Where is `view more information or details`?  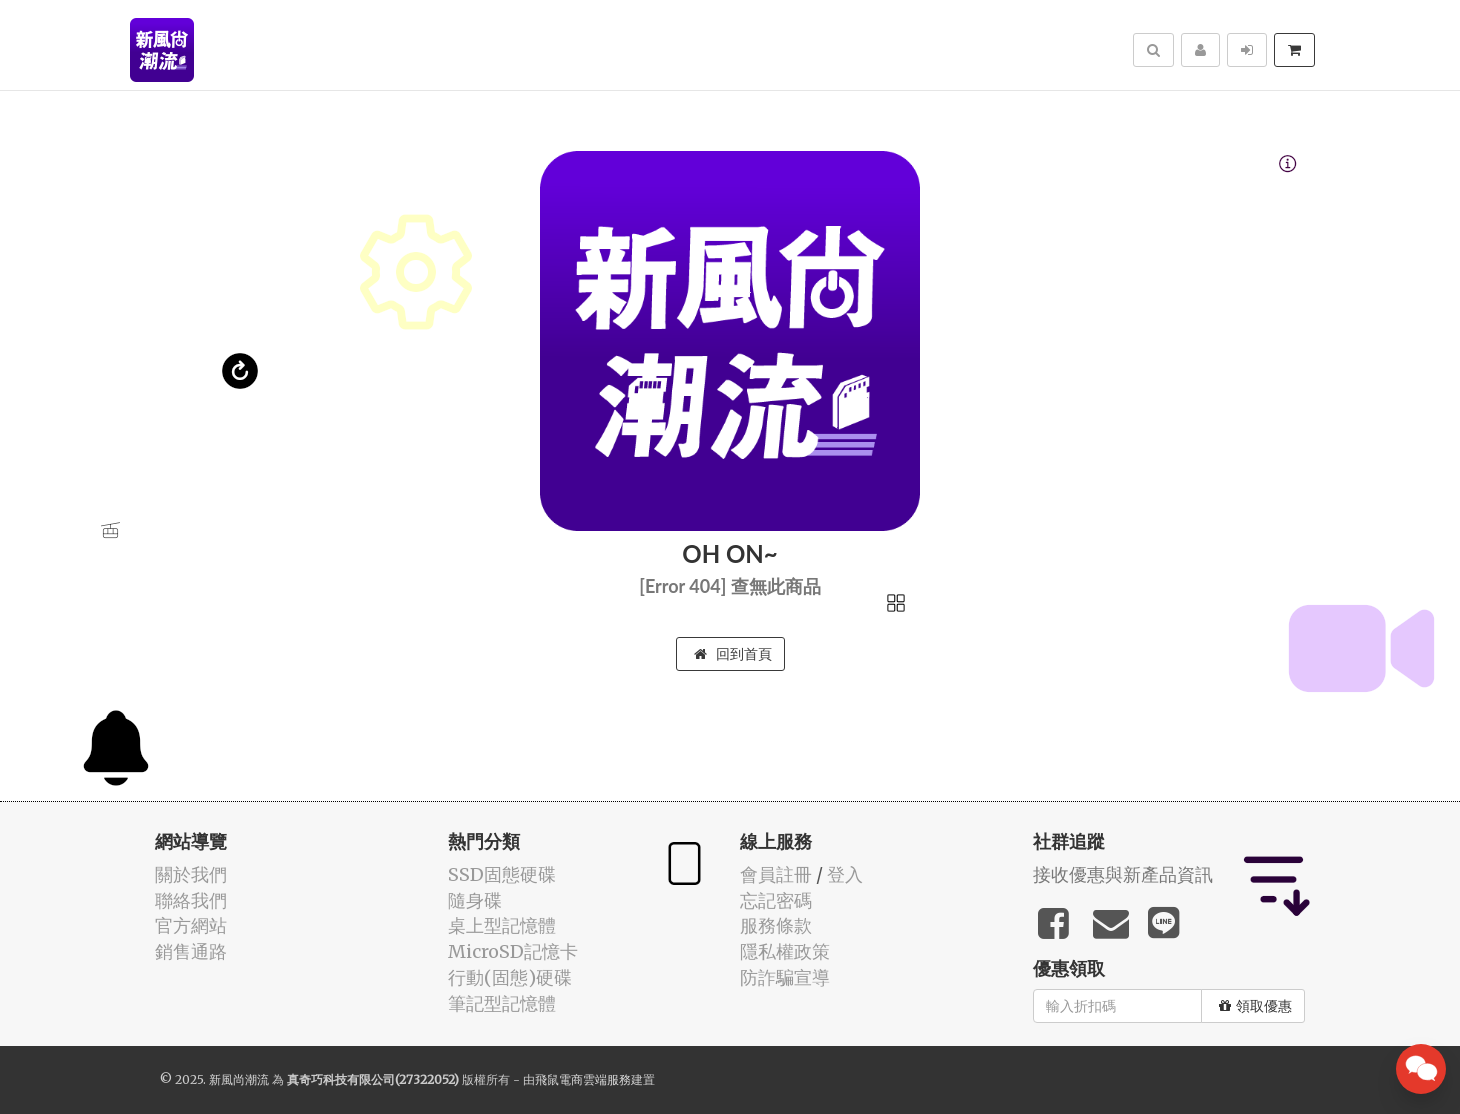 view more information or details is located at coordinates (1288, 164).